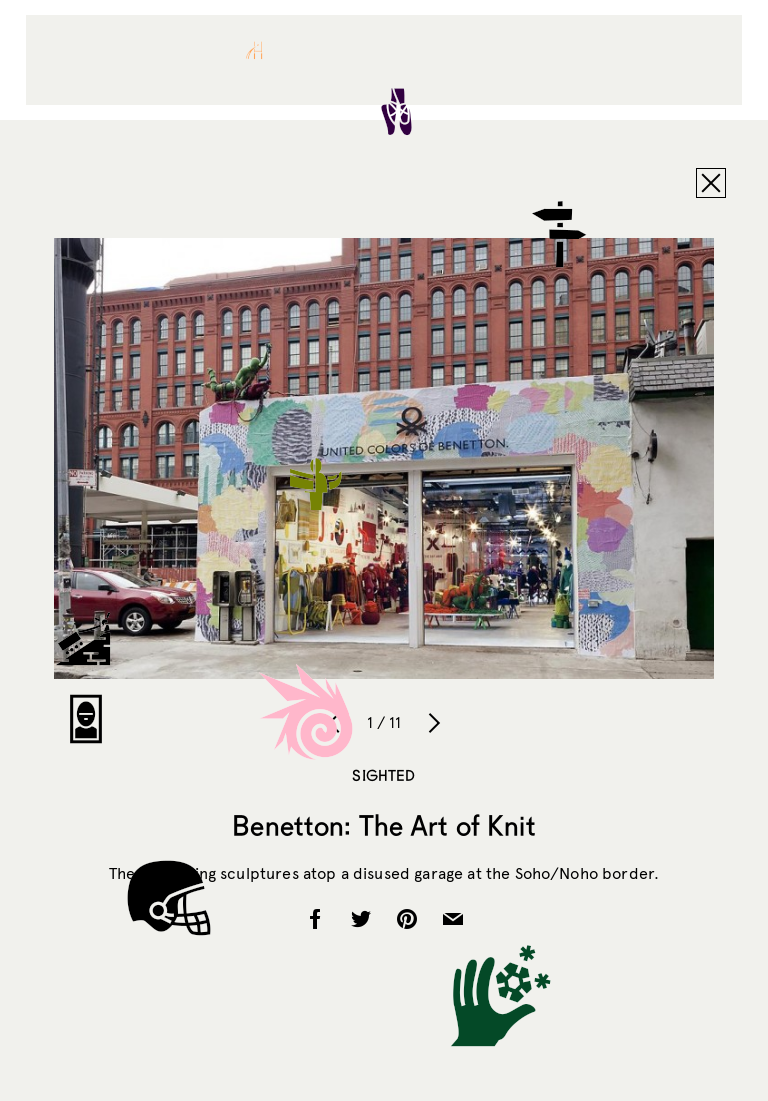 This screenshot has height=1101, width=768. What do you see at coordinates (254, 50) in the screenshot?
I see `indicates a successful rugby conversion kick` at bounding box center [254, 50].